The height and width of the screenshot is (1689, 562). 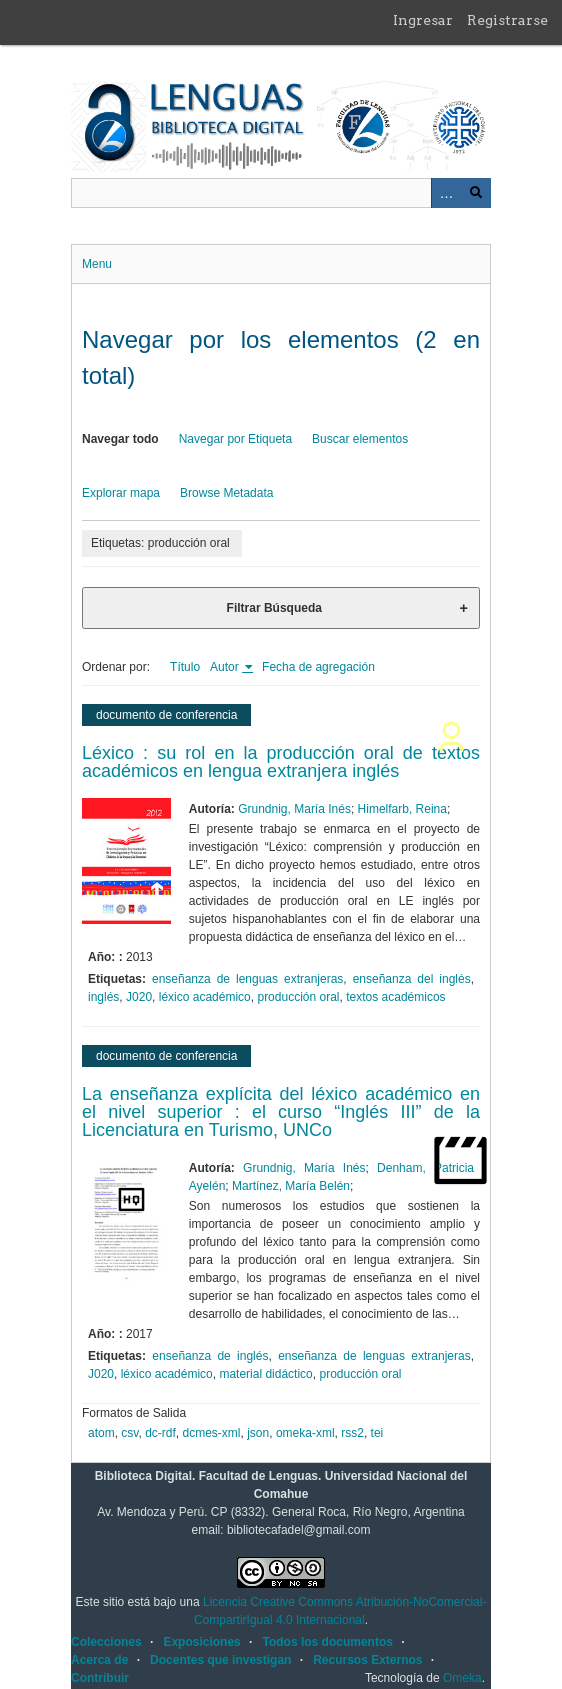 What do you see at coordinates (451, 737) in the screenshot?
I see `view your profile` at bounding box center [451, 737].